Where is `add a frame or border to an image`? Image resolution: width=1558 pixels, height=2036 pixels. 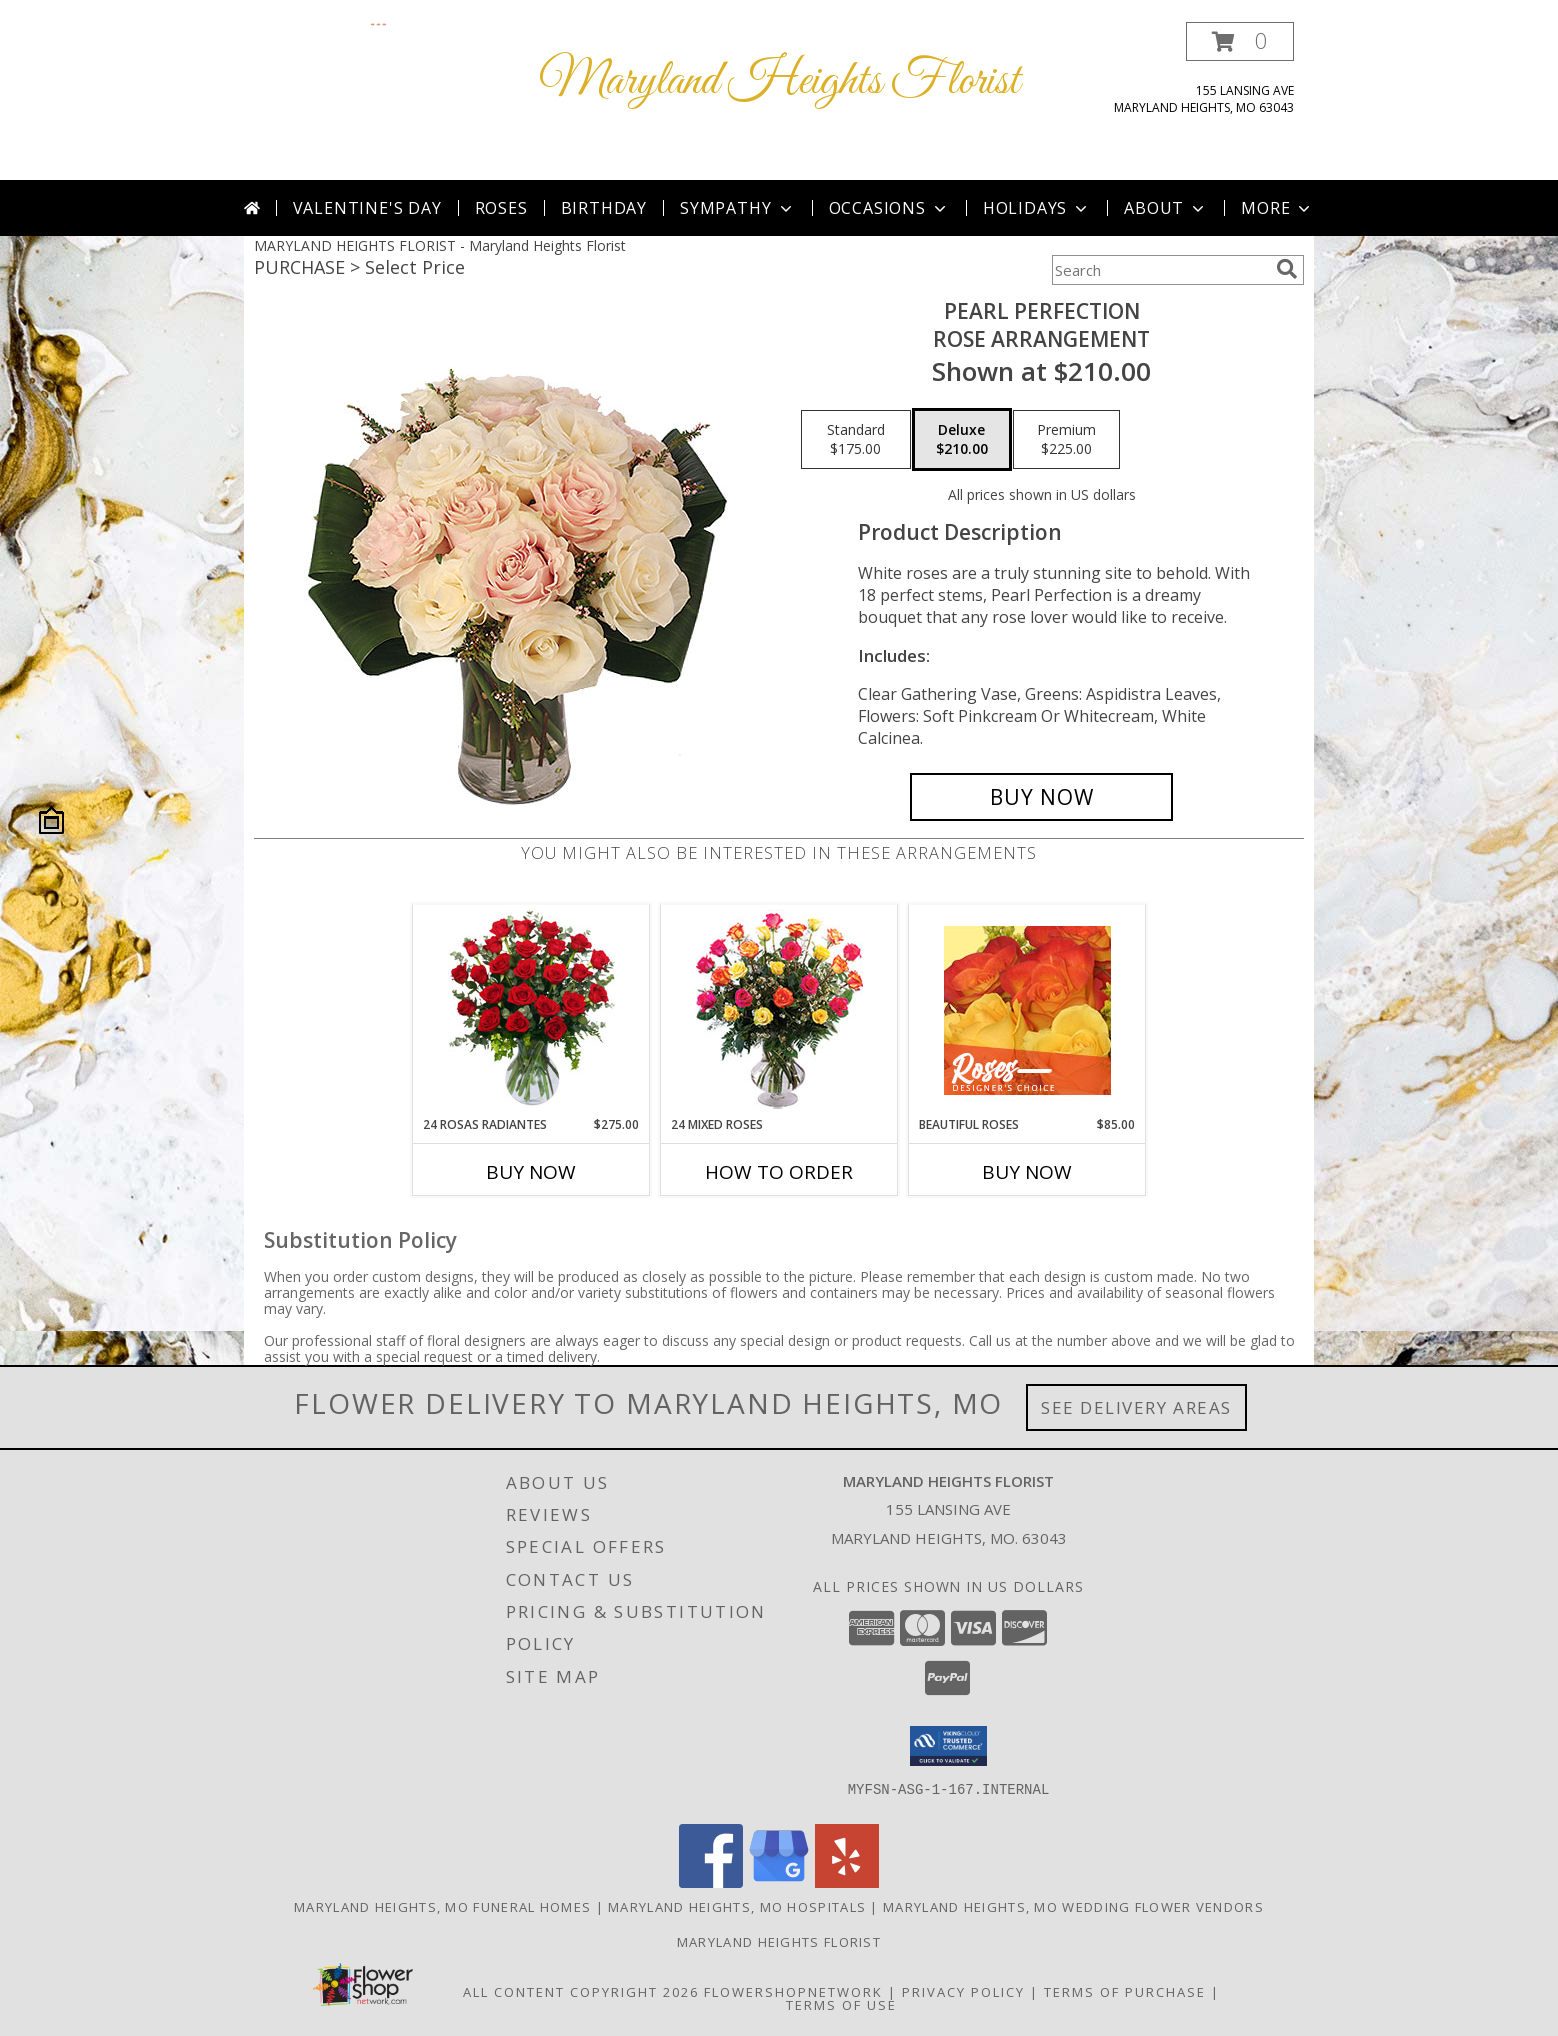
add a frame or border to an image is located at coordinates (51, 821).